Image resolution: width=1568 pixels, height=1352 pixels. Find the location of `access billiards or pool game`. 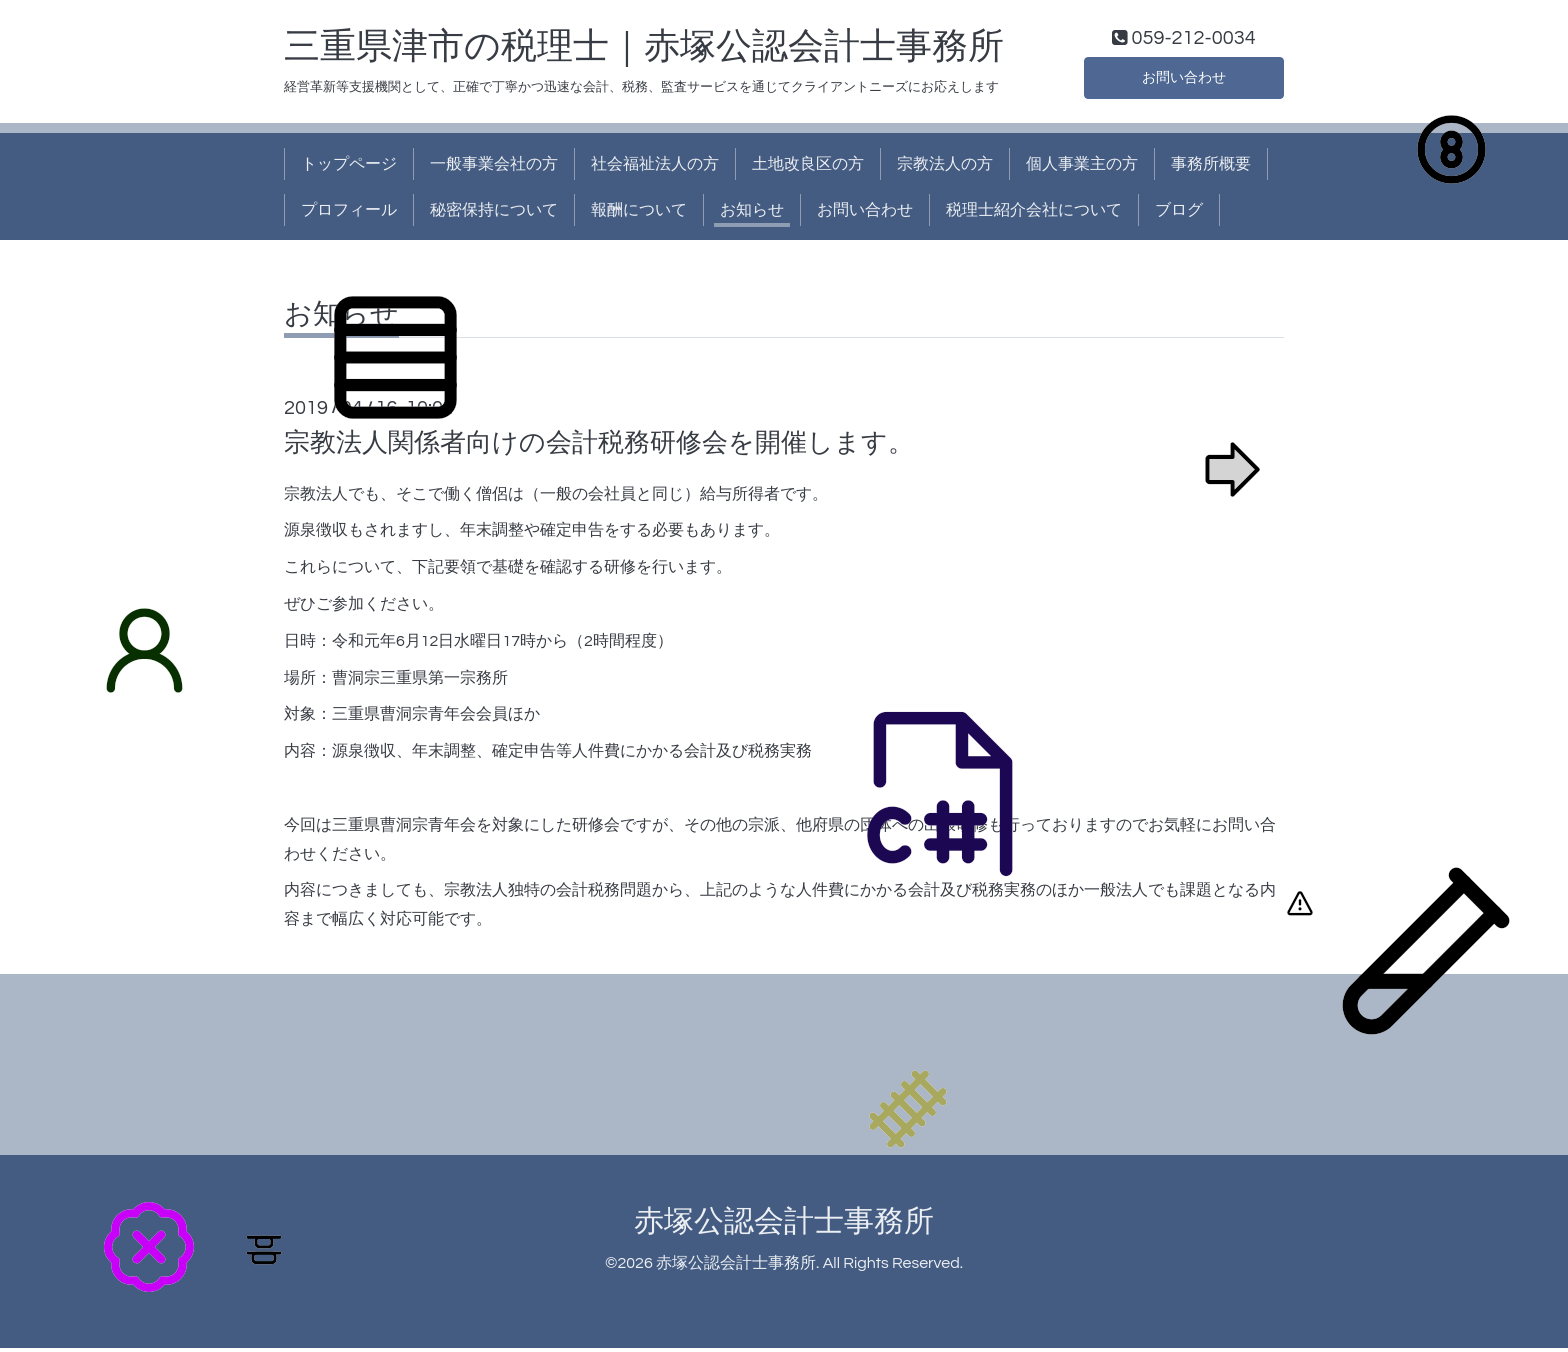

access billiards or pool game is located at coordinates (1451, 149).